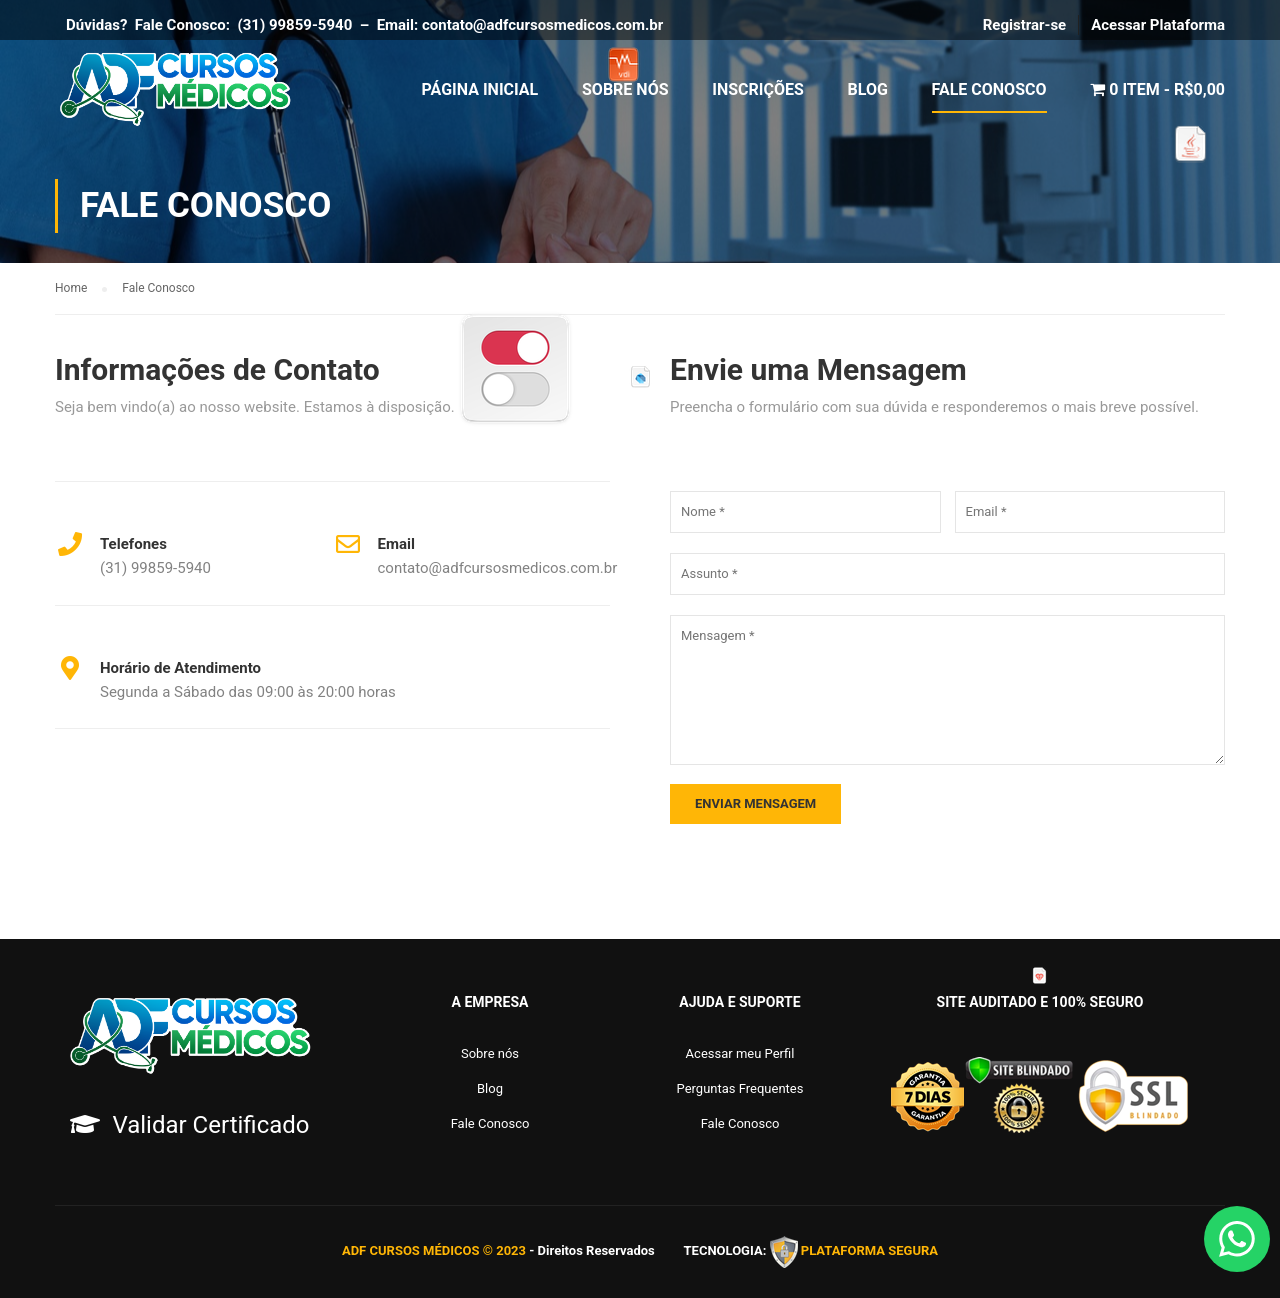 The image size is (1280, 1298). Describe the element at coordinates (1039, 975) in the screenshot. I see `a ruby programming language file` at that location.